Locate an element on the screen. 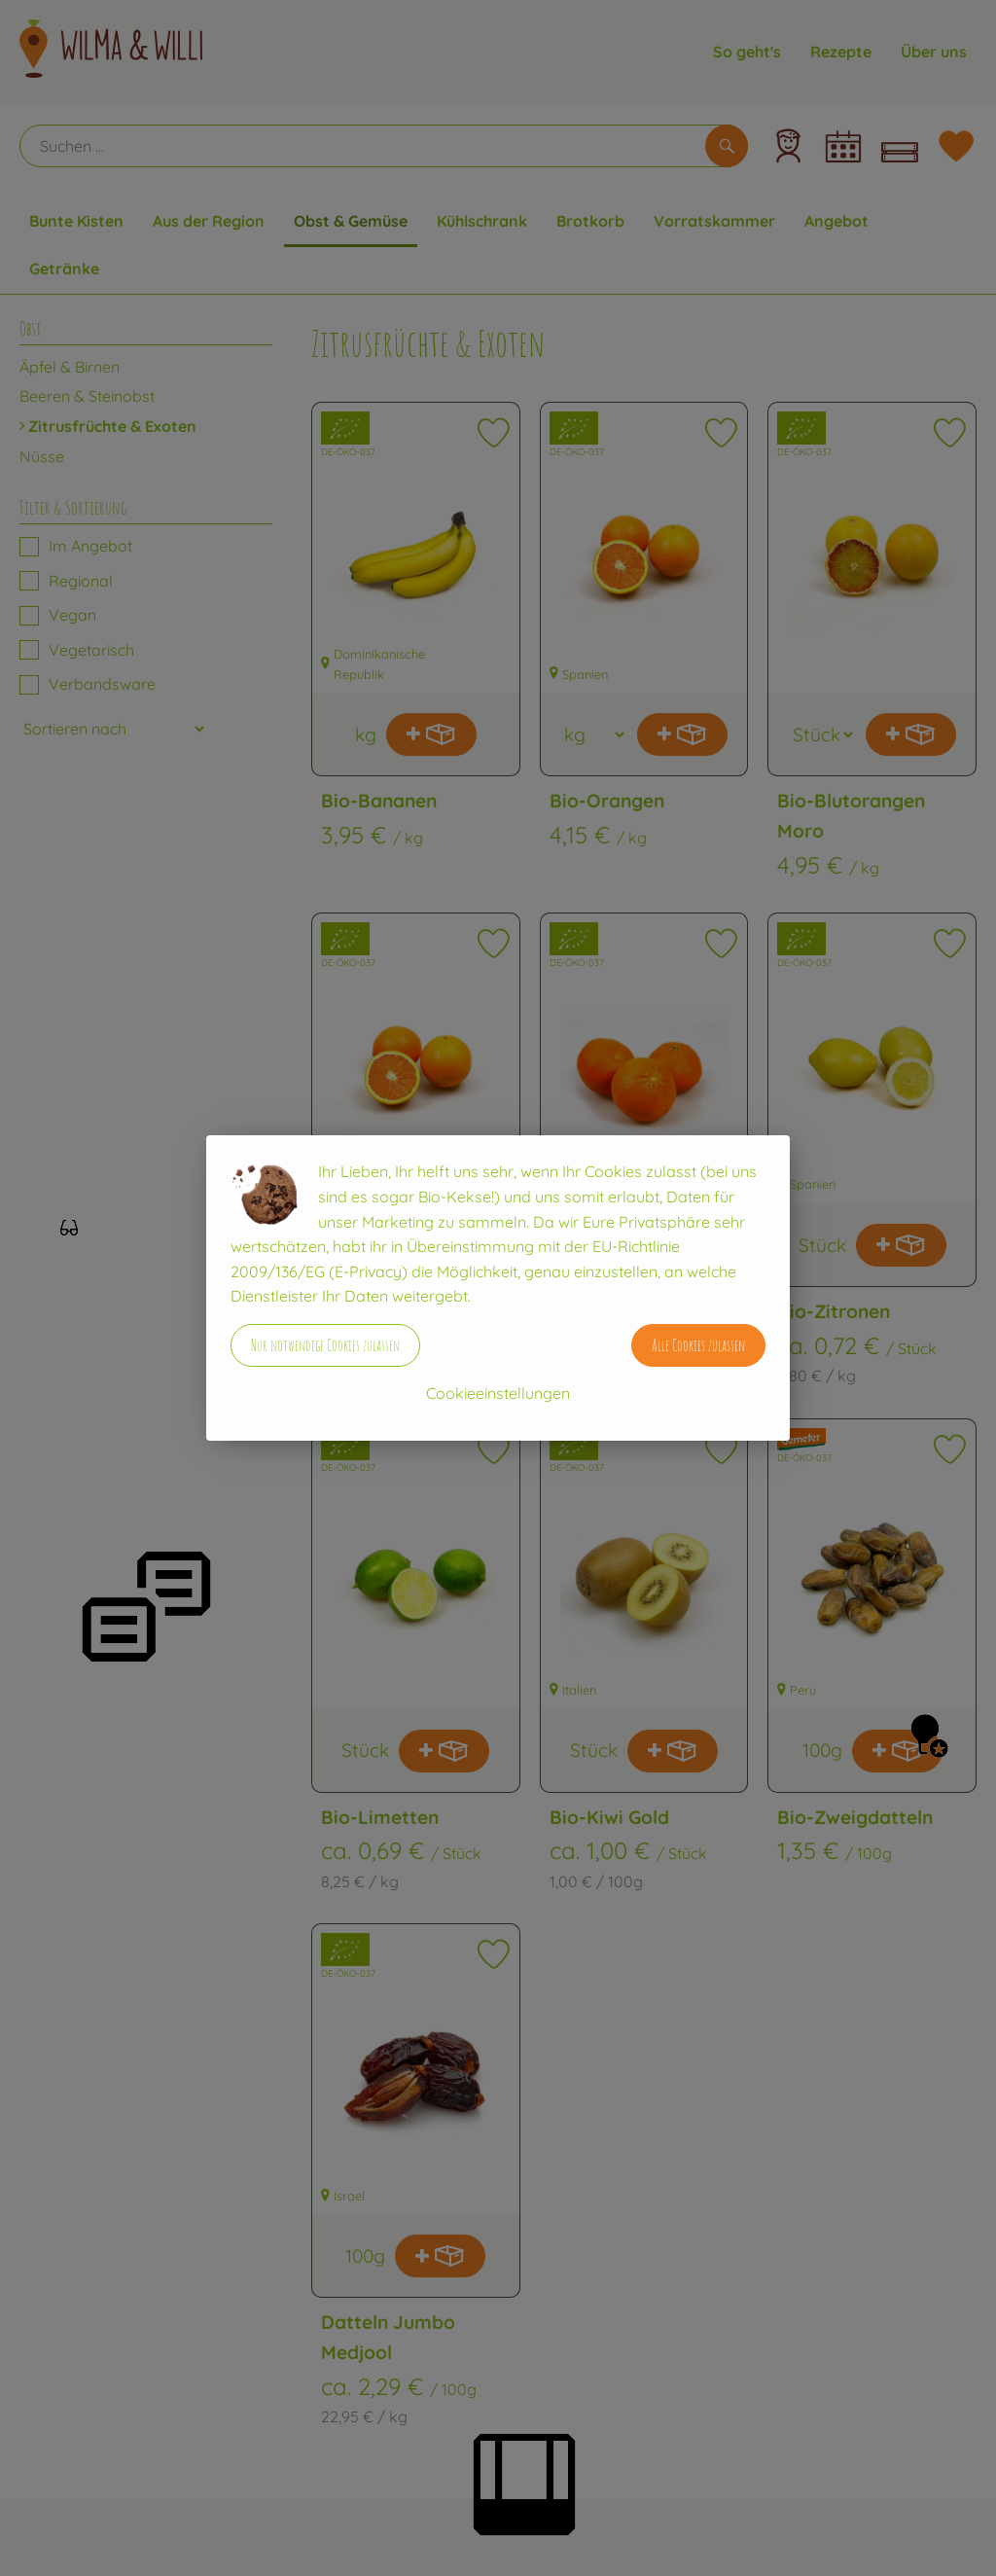 This screenshot has width=996, height=2576. apply suggested quick fix automatically is located at coordinates (926, 1735).